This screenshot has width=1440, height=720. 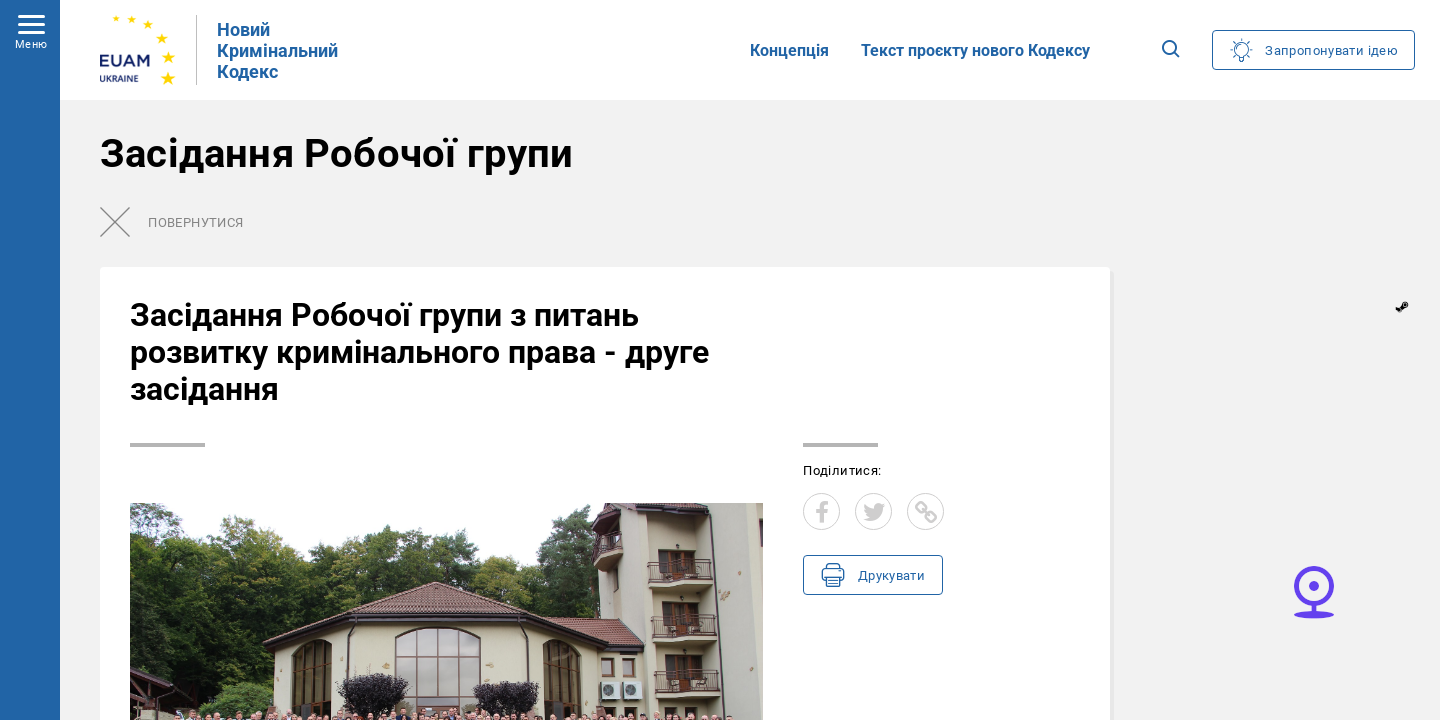 What do you see at coordinates (1402, 307) in the screenshot?
I see `open the Steam gaming platform` at bounding box center [1402, 307].